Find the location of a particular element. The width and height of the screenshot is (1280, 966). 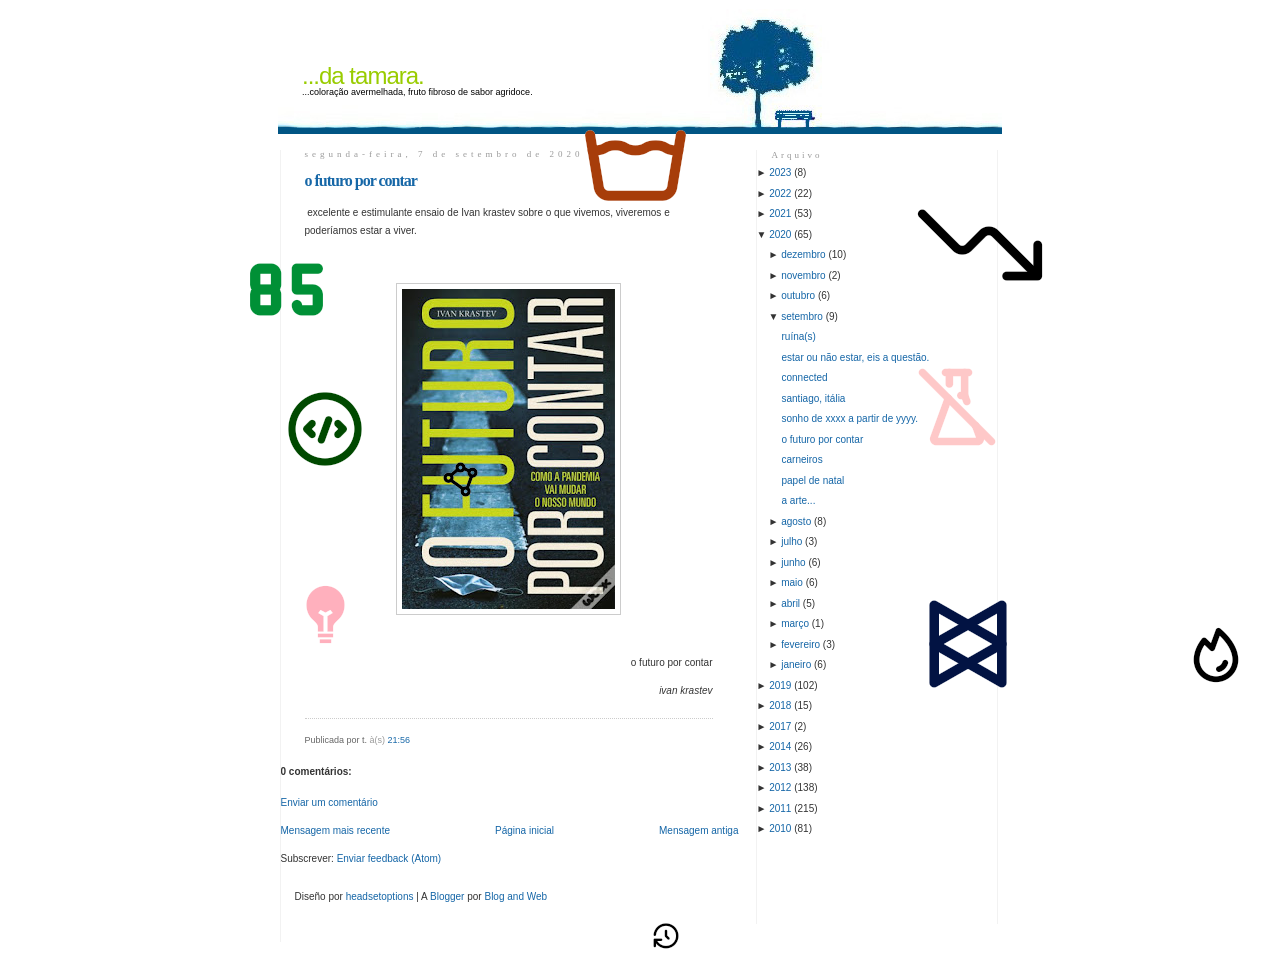

view activity history is located at coordinates (666, 936).